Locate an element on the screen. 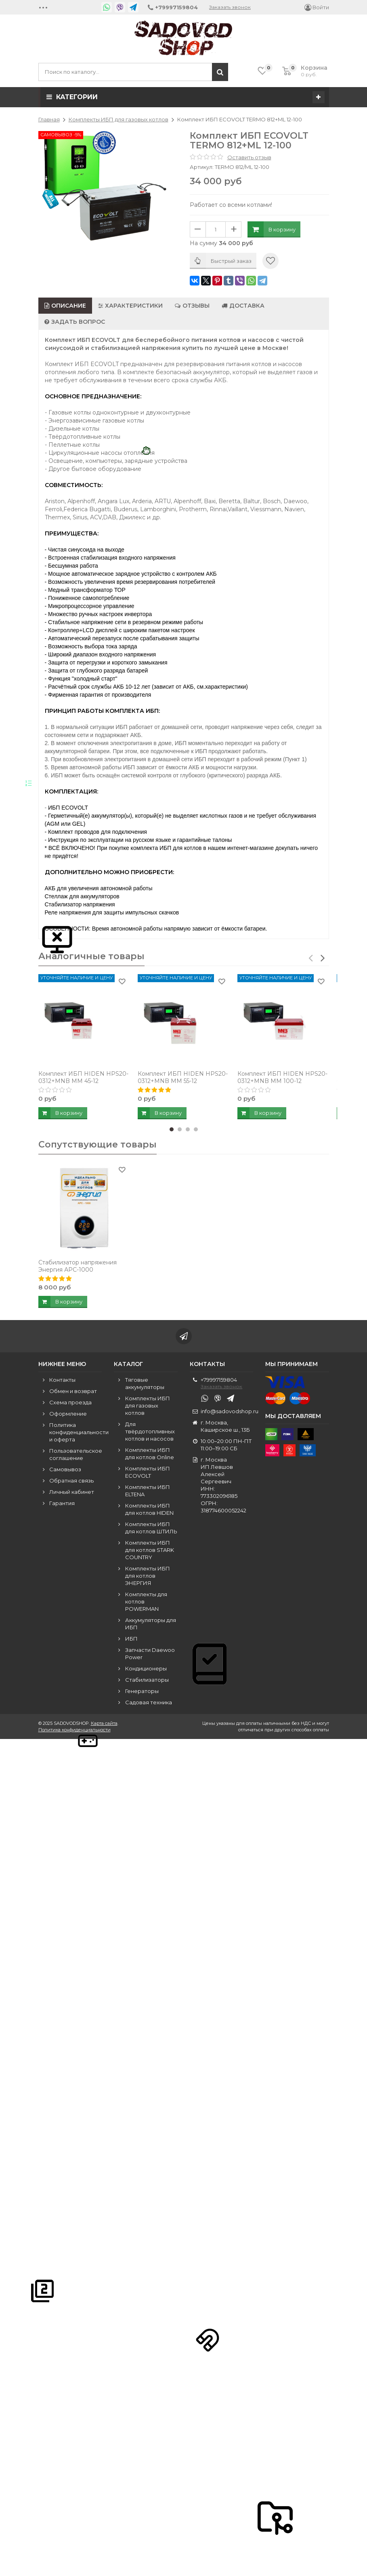 This screenshot has width=367, height=2576. open git repository folder is located at coordinates (275, 2517).